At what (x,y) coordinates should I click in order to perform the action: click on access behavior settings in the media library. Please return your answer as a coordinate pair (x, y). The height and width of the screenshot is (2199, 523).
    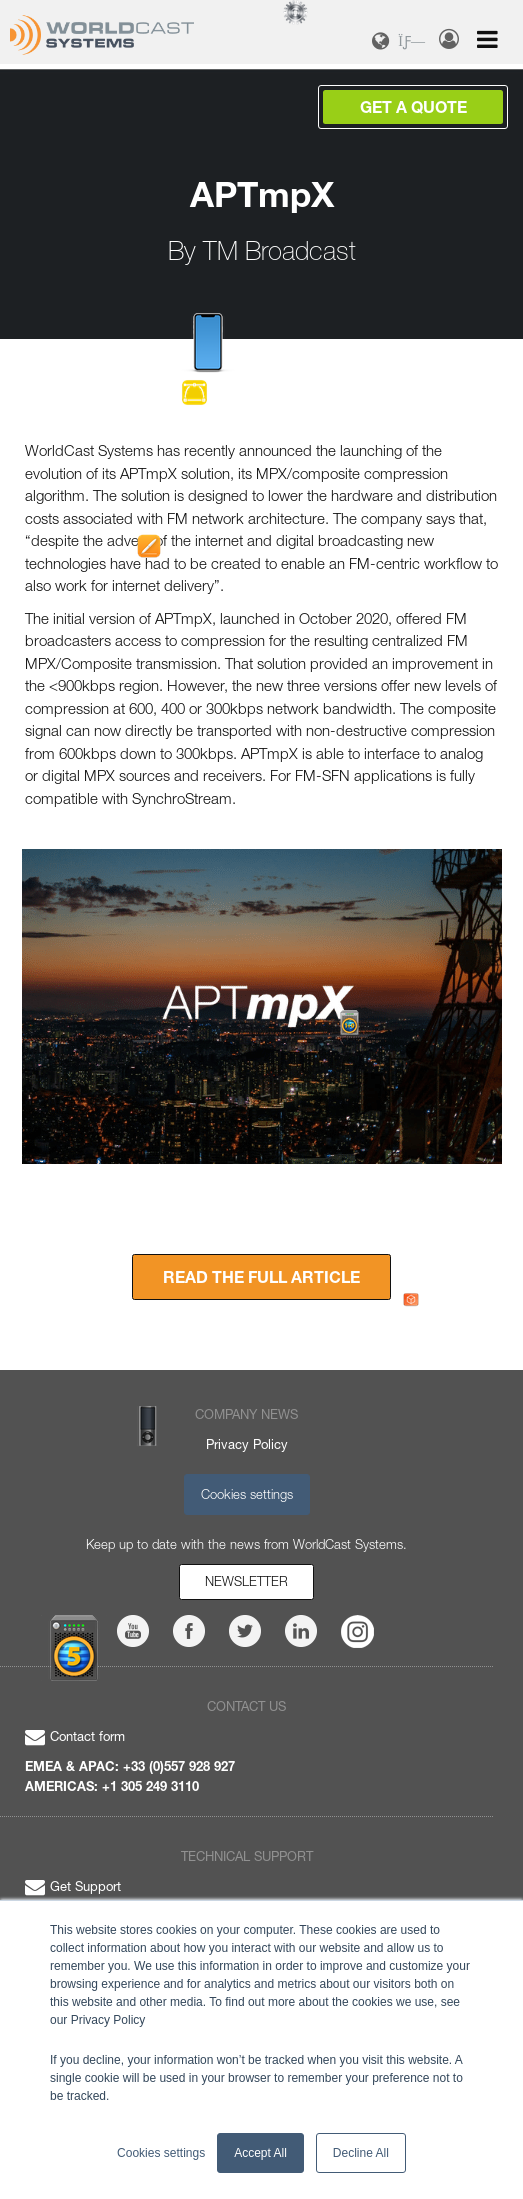
    Looking at the image, I should click on (295, 12).